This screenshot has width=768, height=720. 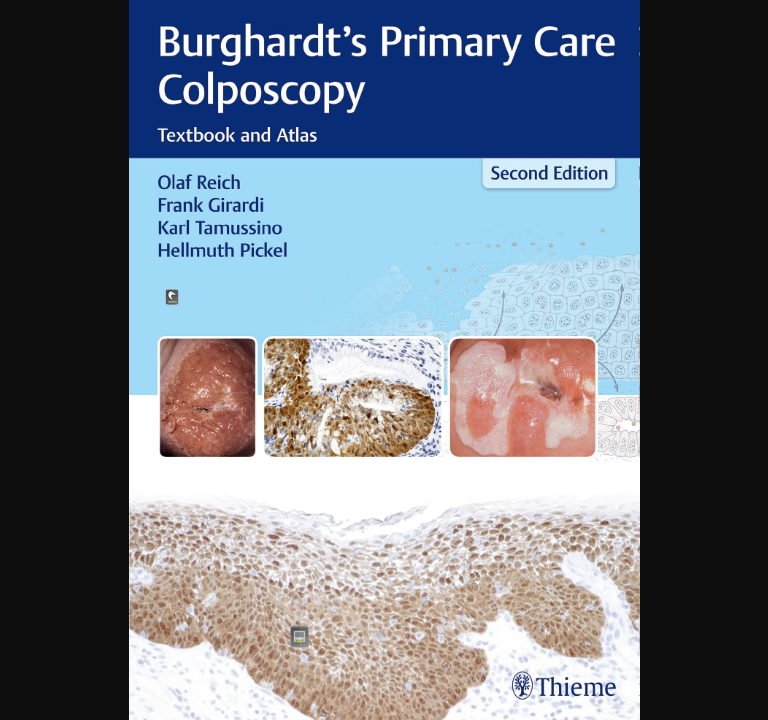 What do you see at coordinates (299, 636) in the screenshot?
I see `game boy advance ROM file` at bounding box center [299, 636].